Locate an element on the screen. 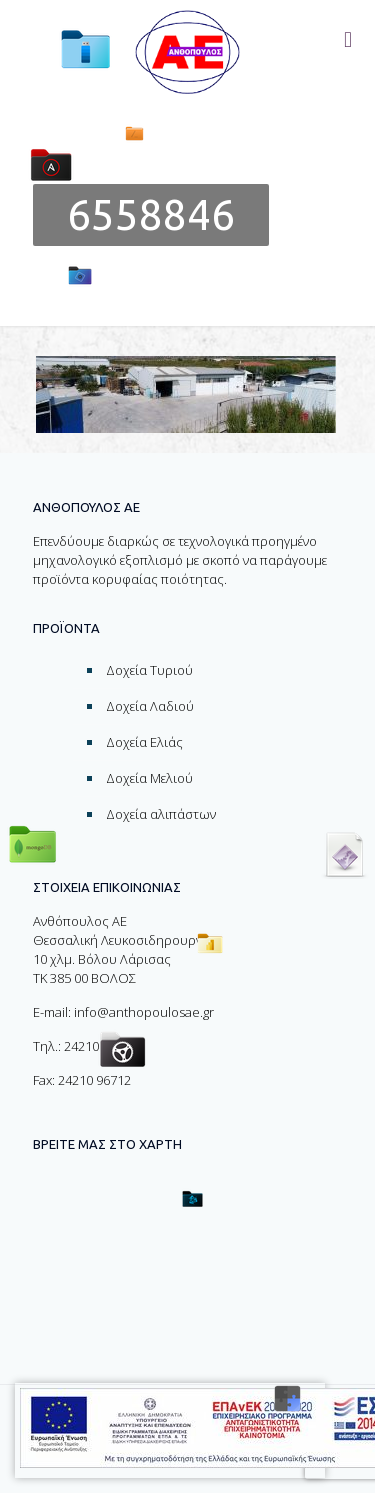  open folder containing MongoDB database files is located at coordinates (32, 845).